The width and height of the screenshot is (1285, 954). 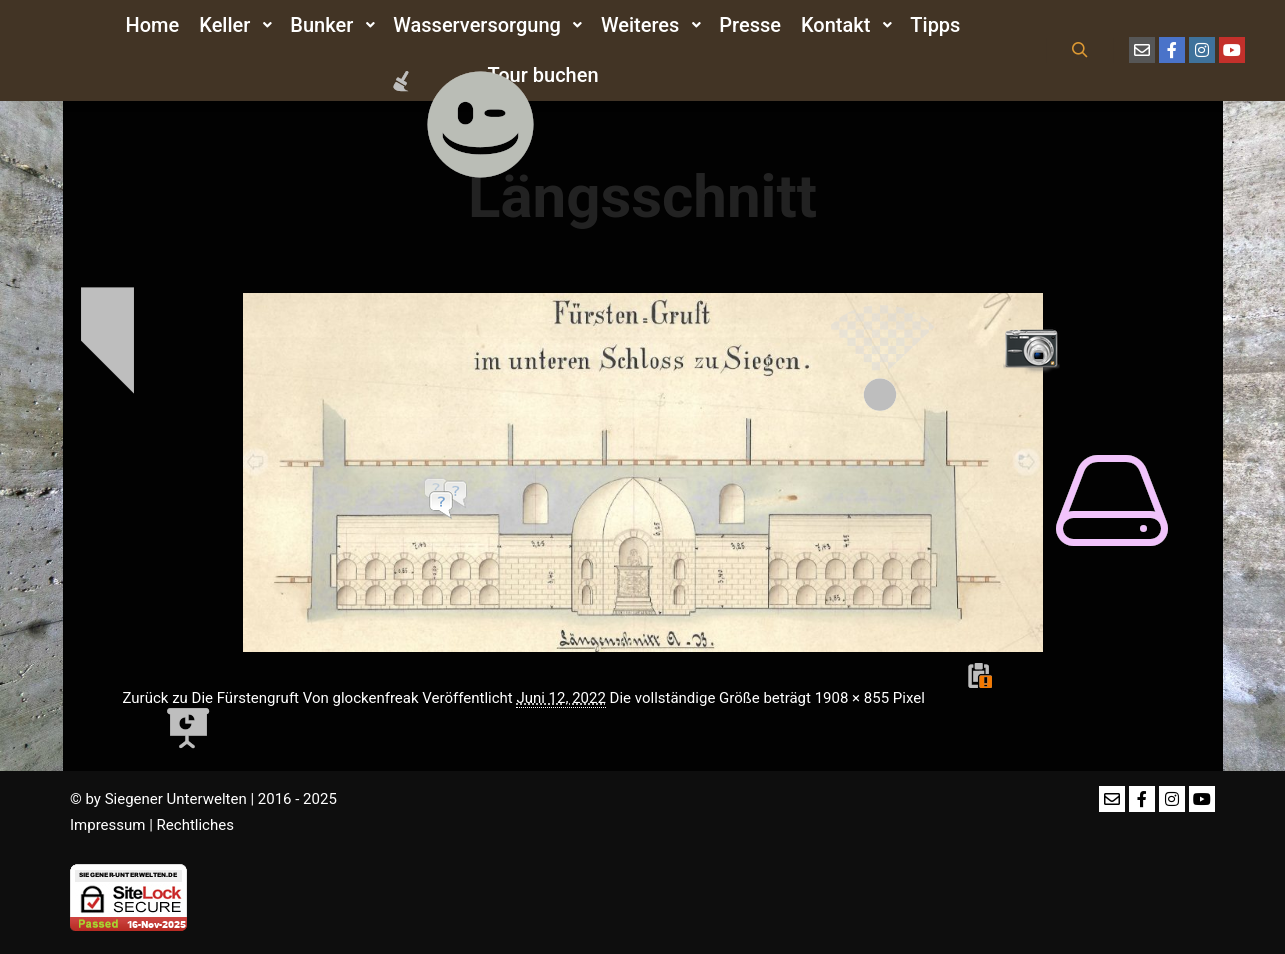 I want to click on indicates active wireless network connection, so click(x=880, y=354).